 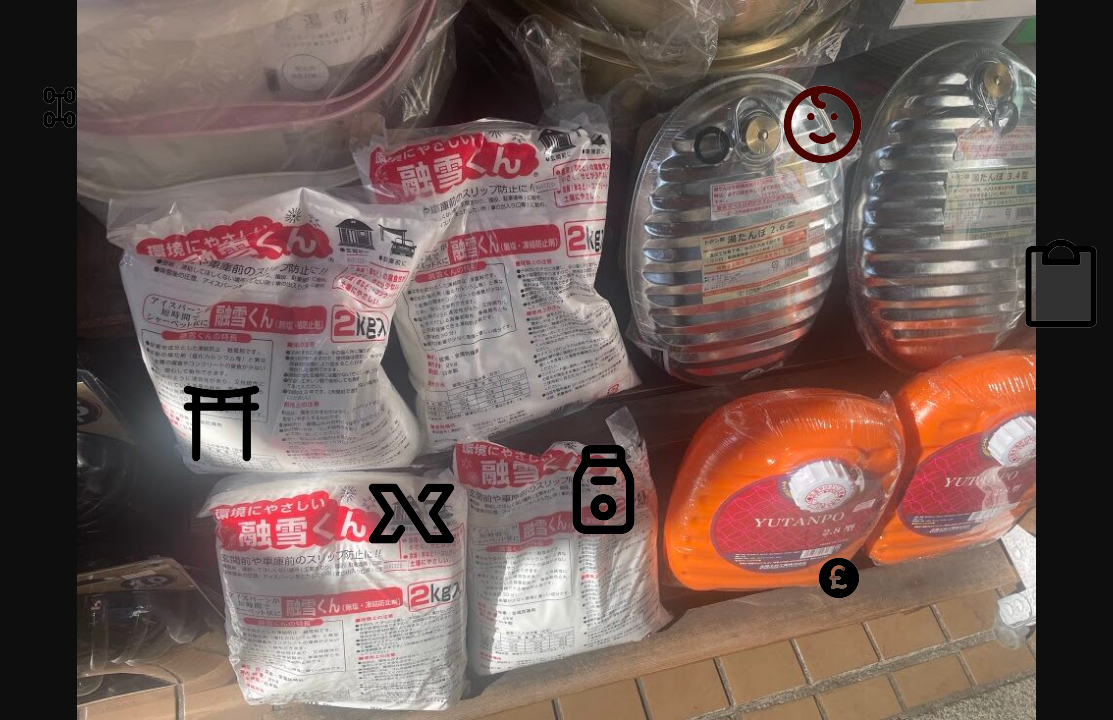 I want to click on select 4WD or all-wheel drive mode, so click(x=59, y=107).